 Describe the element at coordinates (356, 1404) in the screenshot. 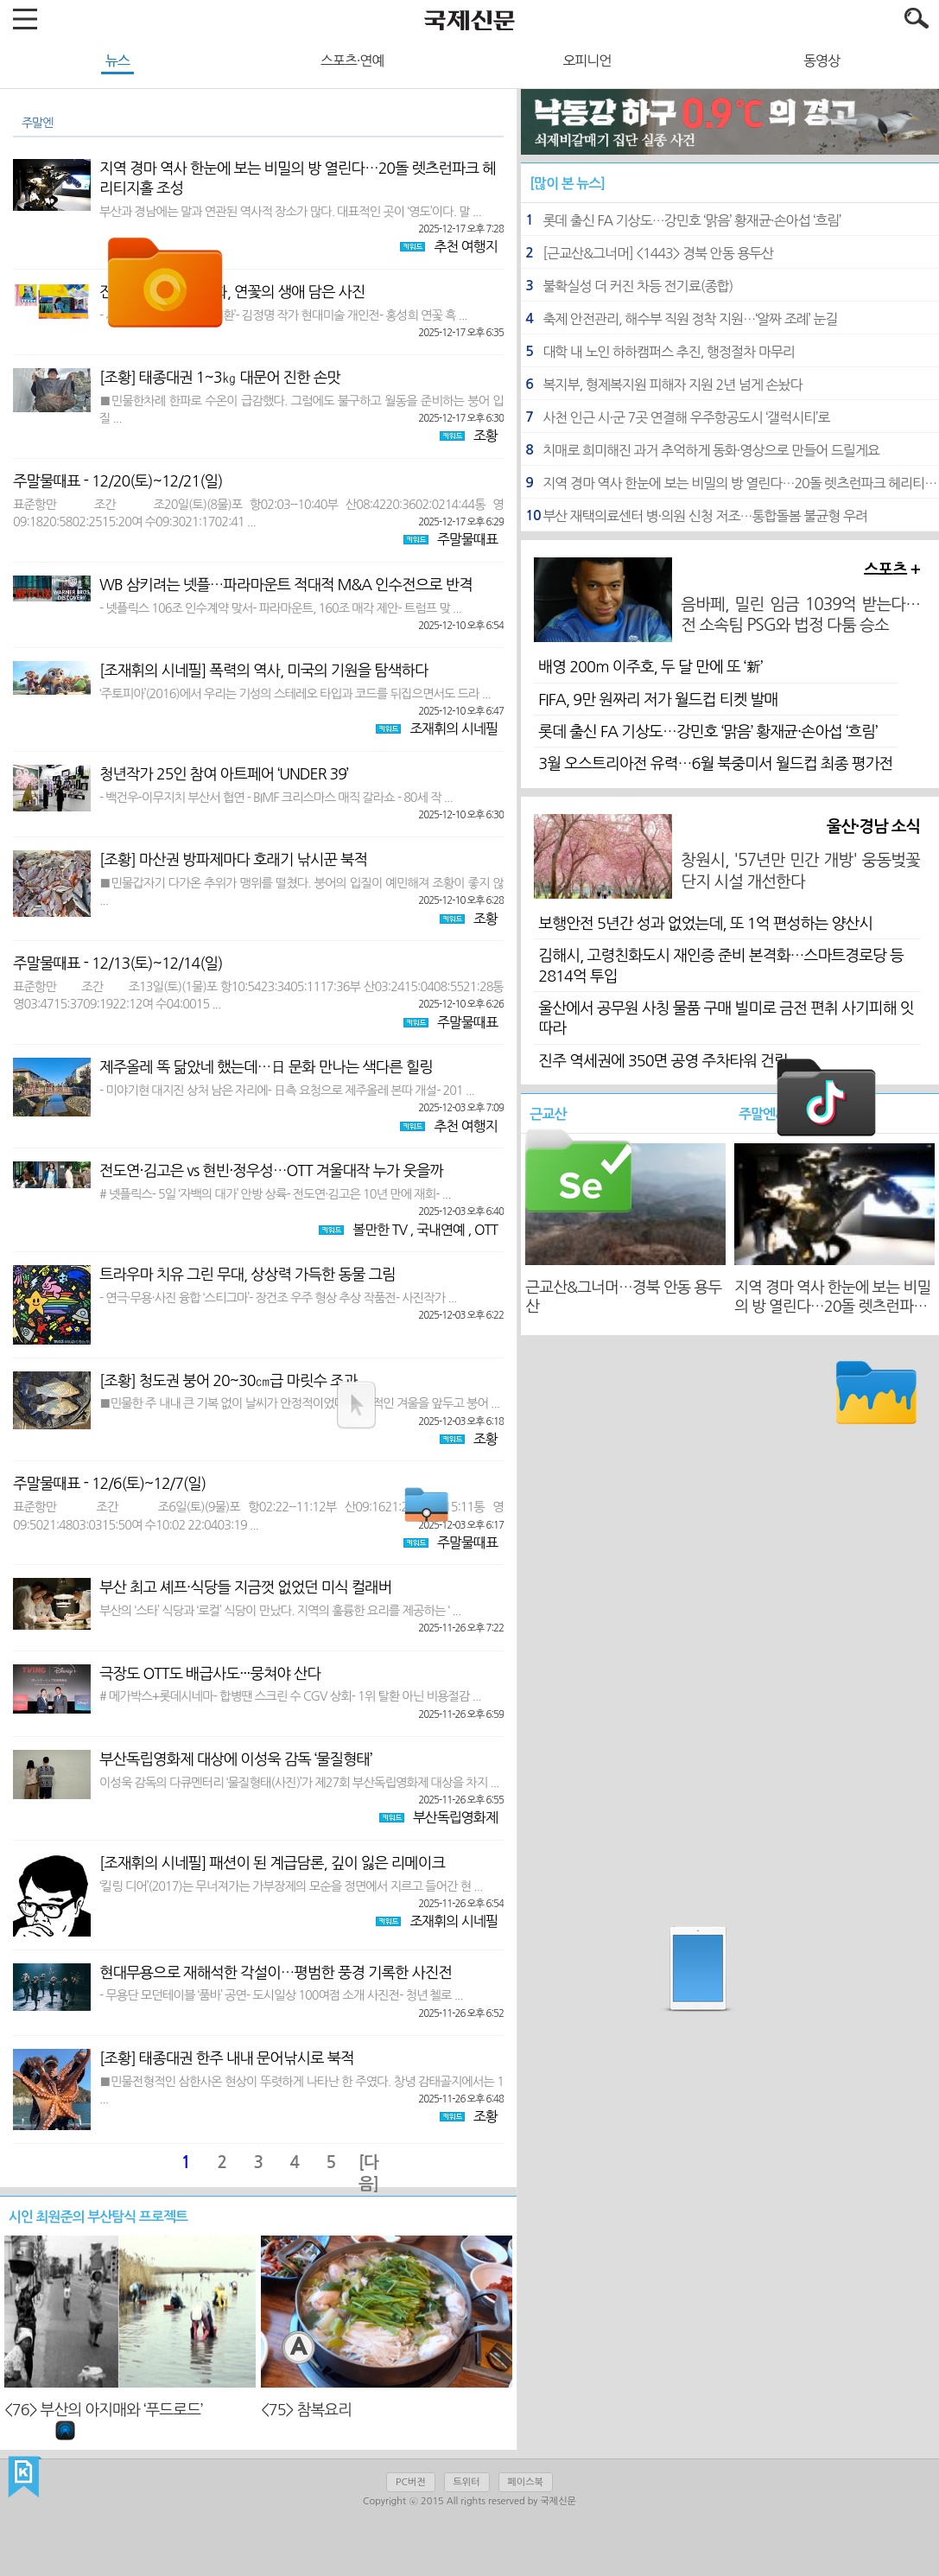

I see `cursor image file type` at that location.